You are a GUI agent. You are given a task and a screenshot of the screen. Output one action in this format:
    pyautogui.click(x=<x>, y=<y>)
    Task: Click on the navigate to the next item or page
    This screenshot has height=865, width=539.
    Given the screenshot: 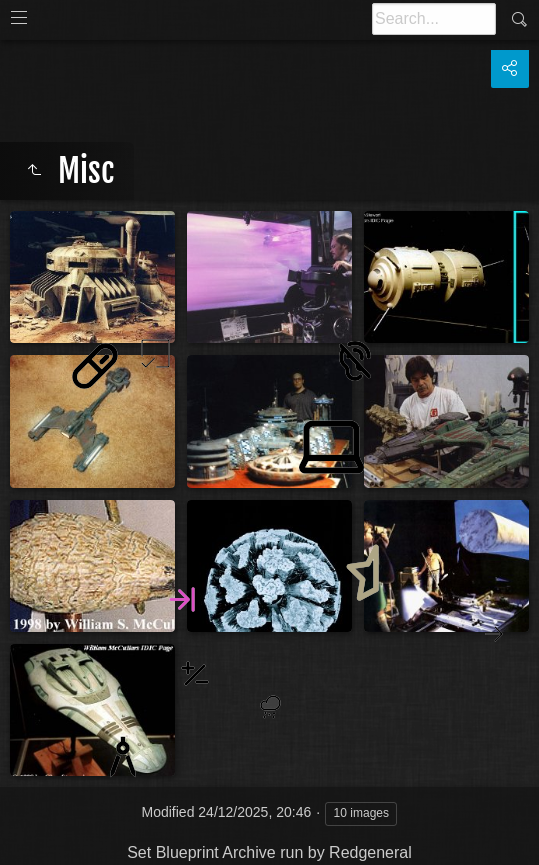 What is the action you would take?
    pyautogui.click(x=182, y=599)
    